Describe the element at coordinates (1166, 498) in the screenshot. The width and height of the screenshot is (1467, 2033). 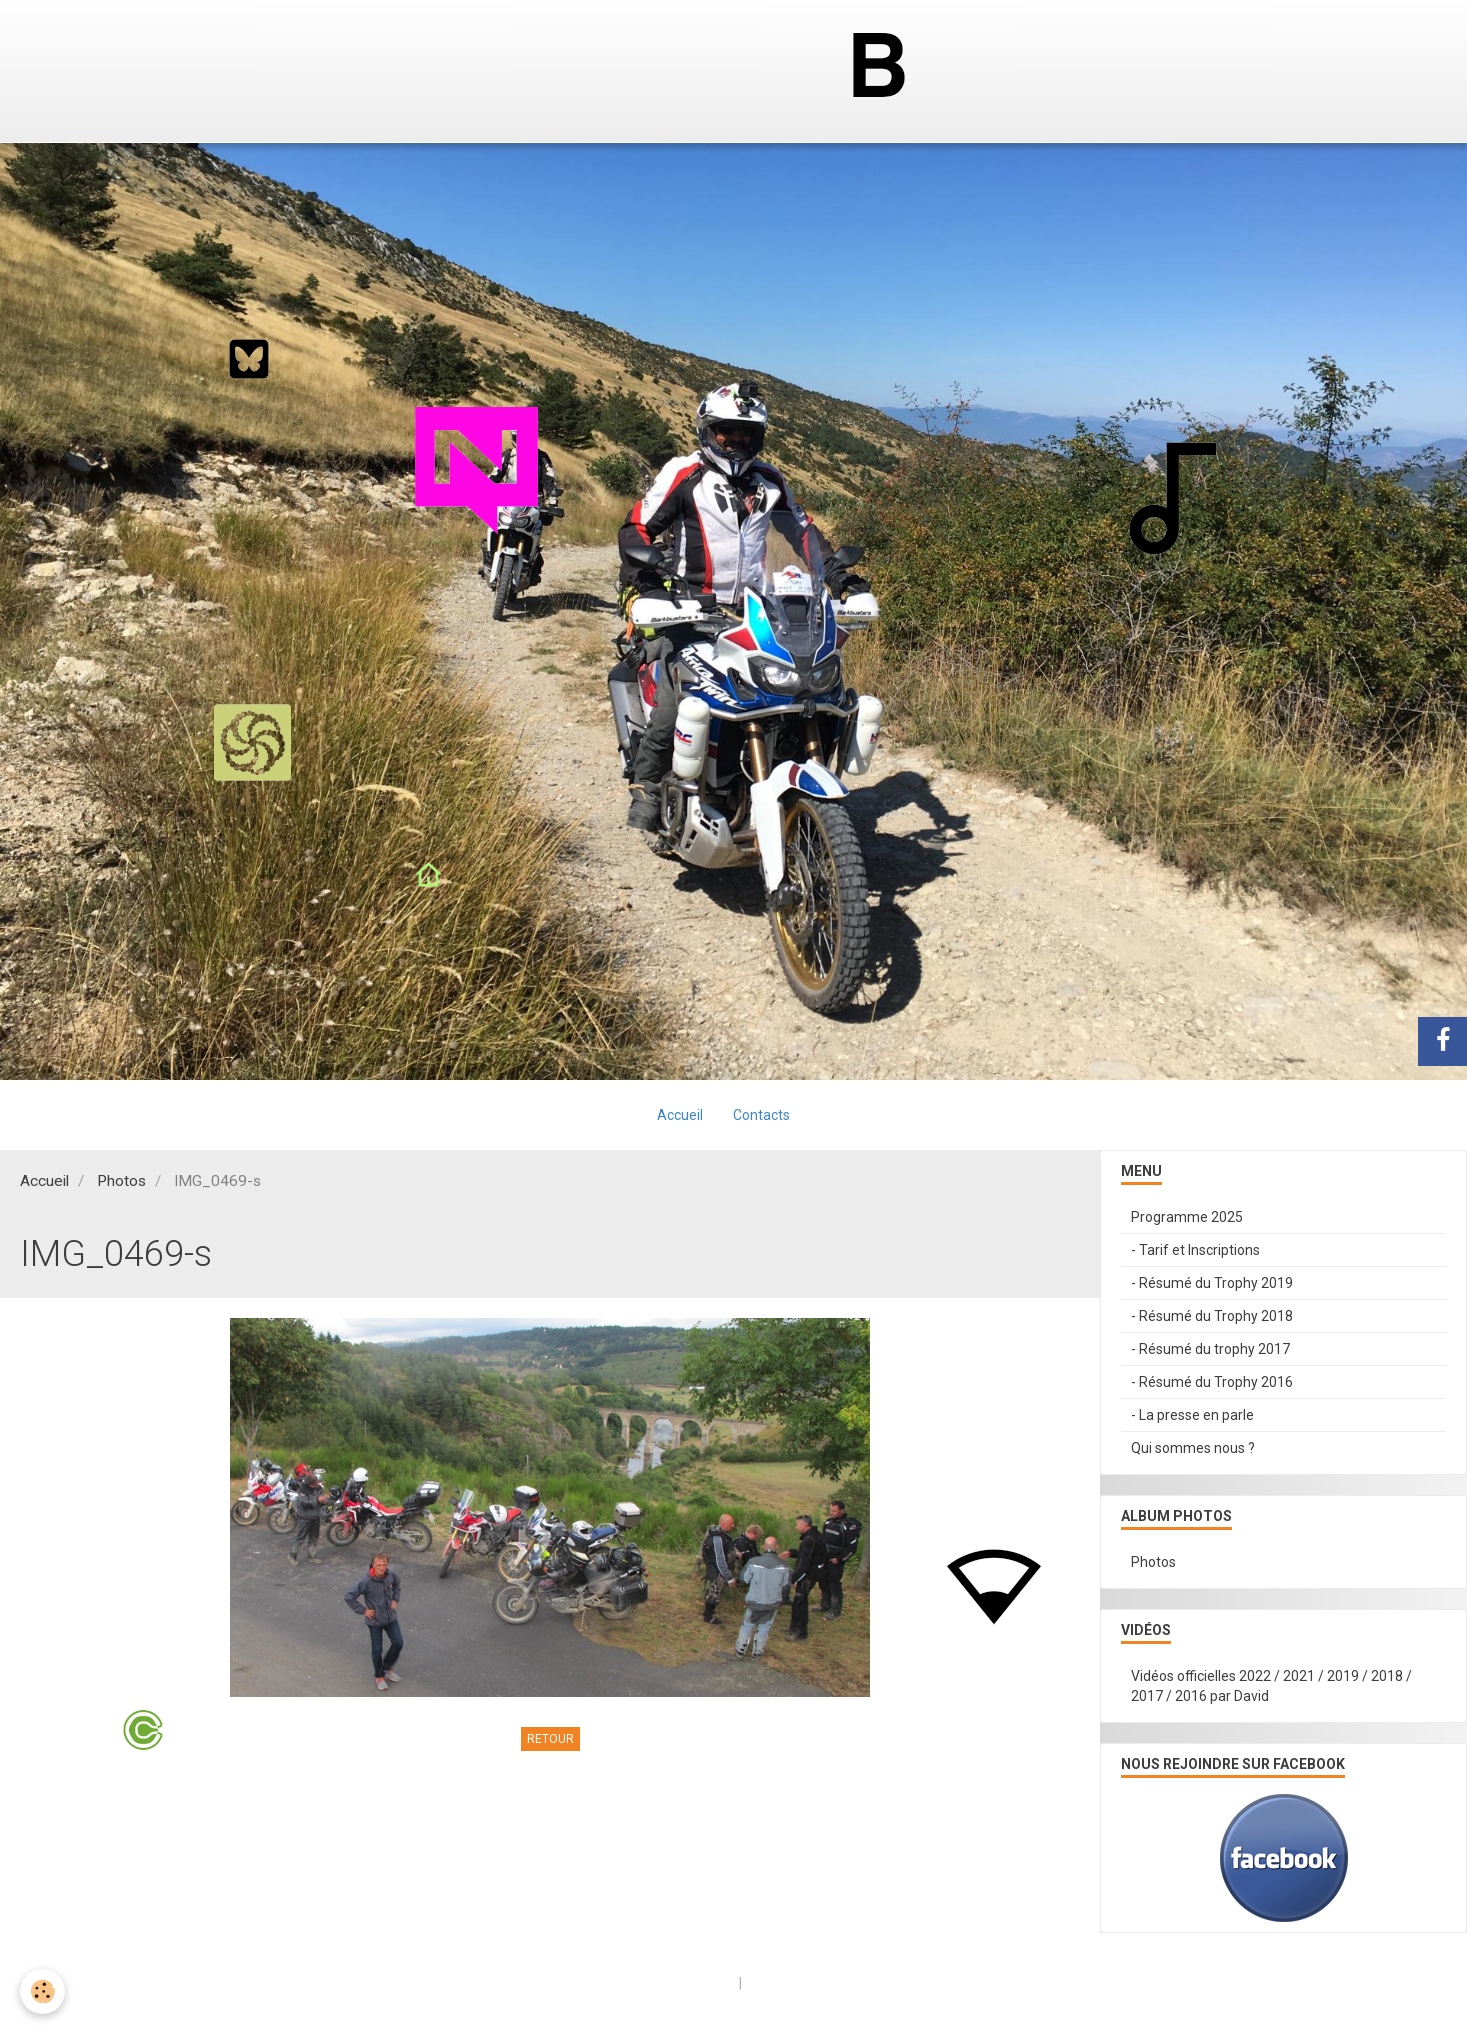
I see `access music library or audio files` at that location.